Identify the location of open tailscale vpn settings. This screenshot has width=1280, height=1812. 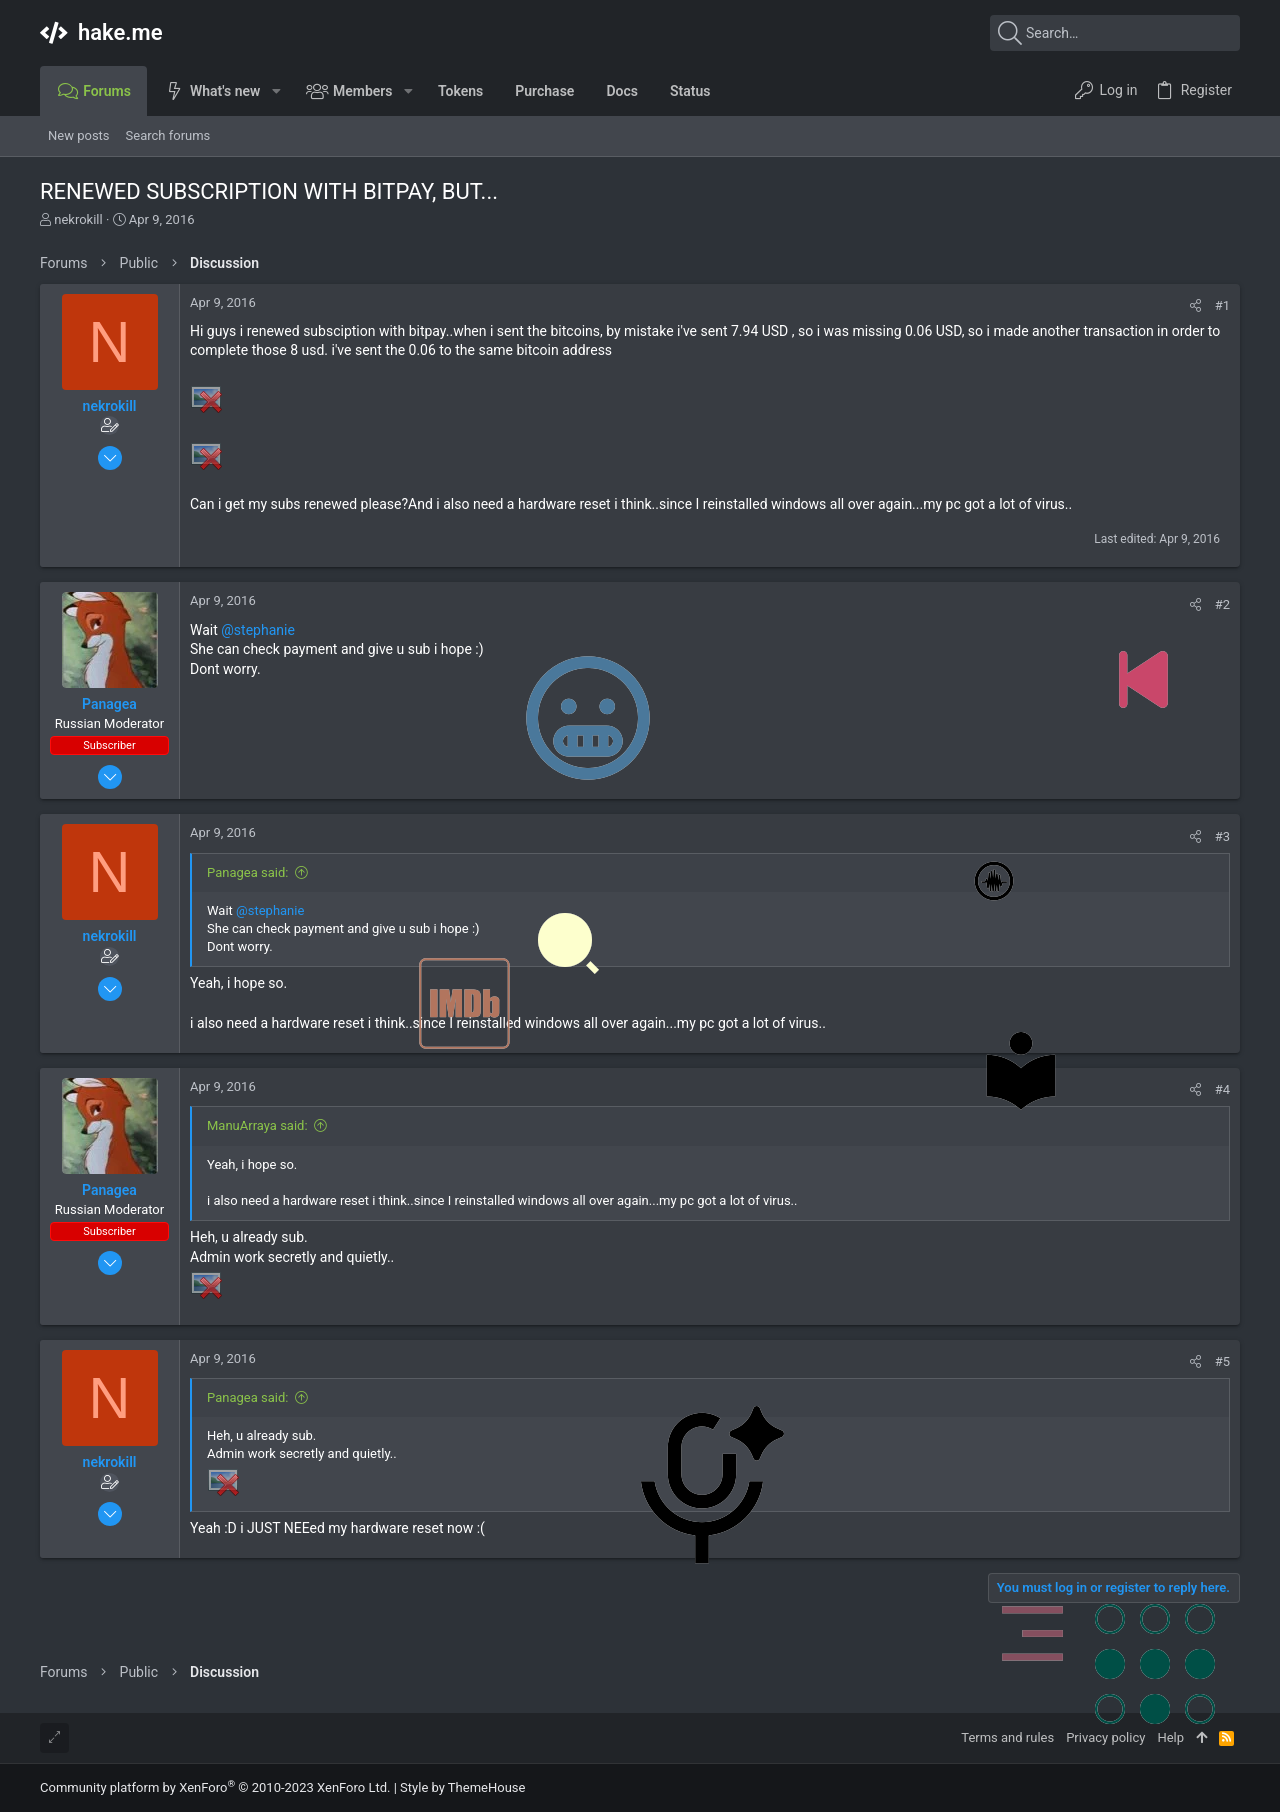
(1155, 1664).